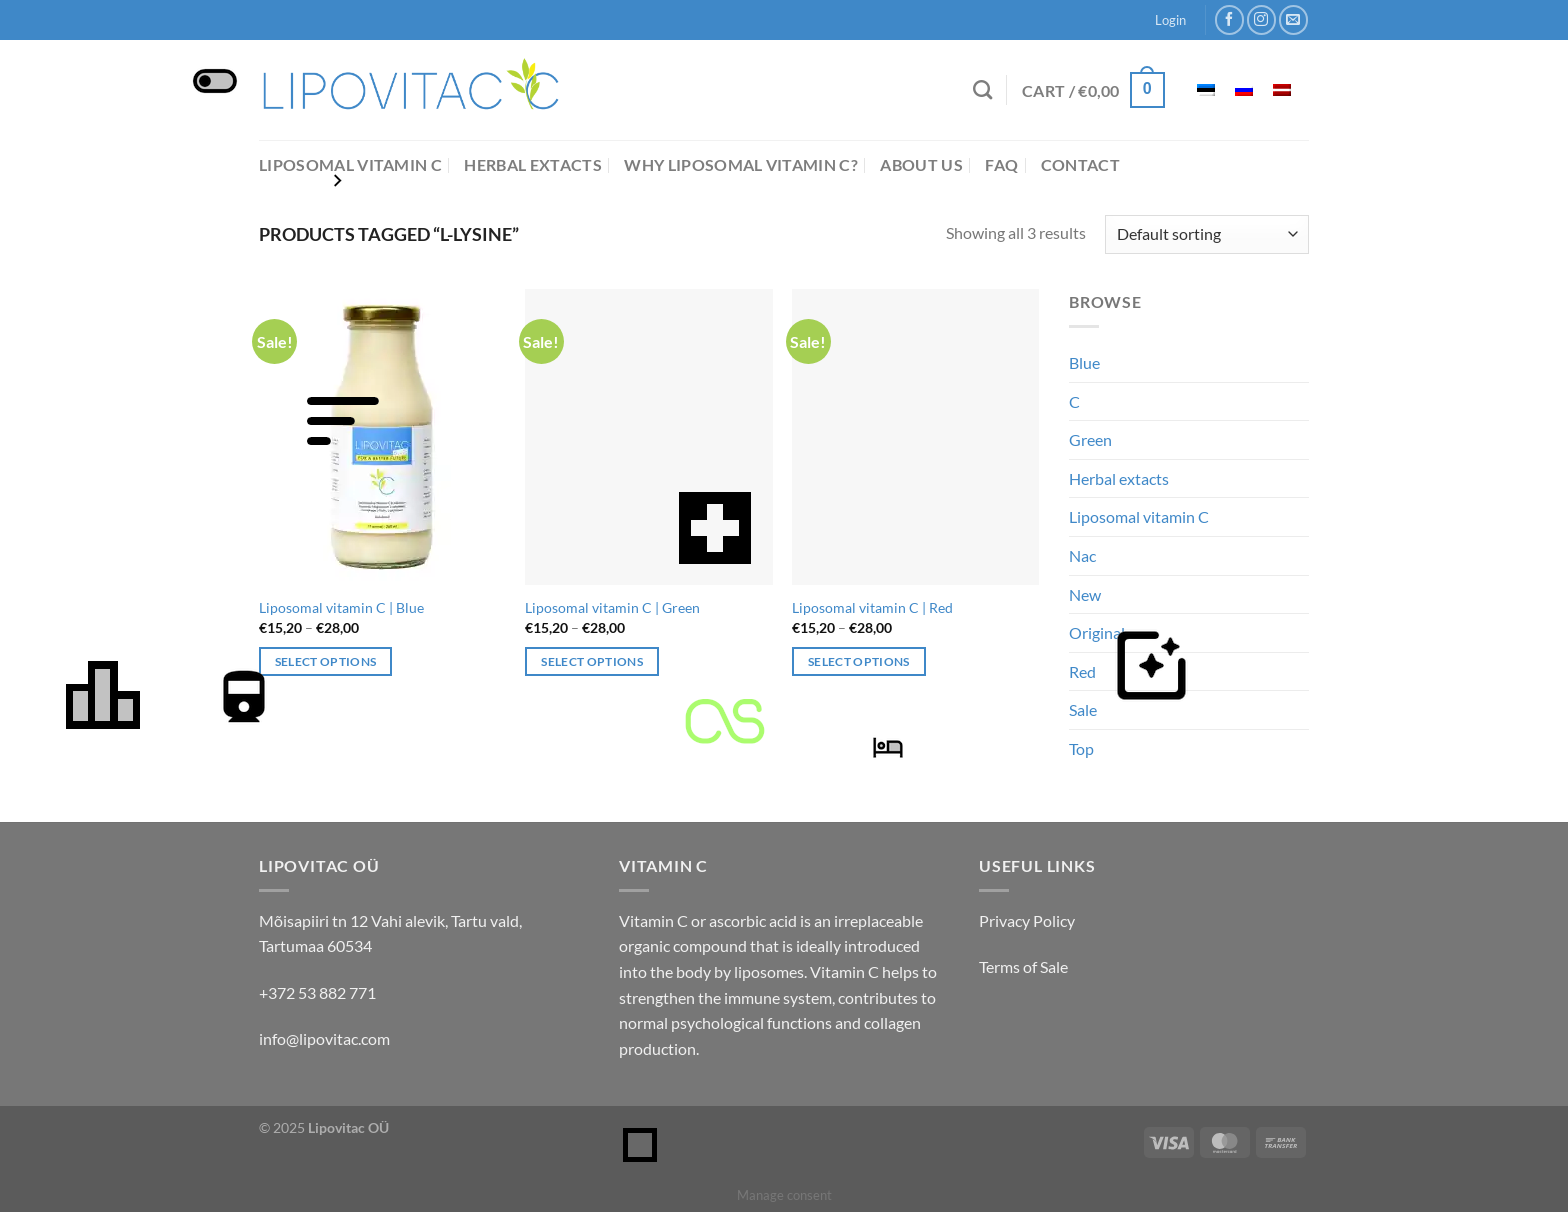 This screenshot has height=1212, width=1568. I want to click on go to next item or page, so click(337, 180).